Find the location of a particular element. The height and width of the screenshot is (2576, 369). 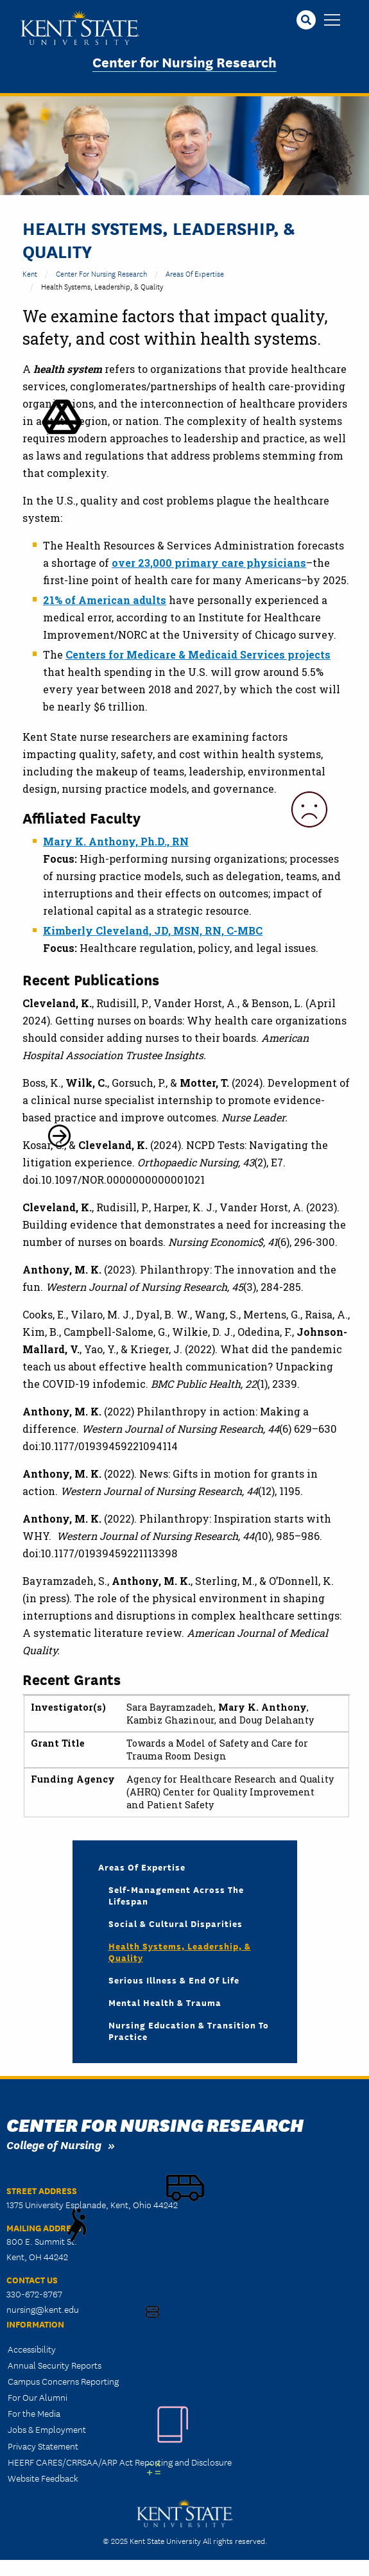

track delivery or shipping status is located at coordinates (184, 2187).